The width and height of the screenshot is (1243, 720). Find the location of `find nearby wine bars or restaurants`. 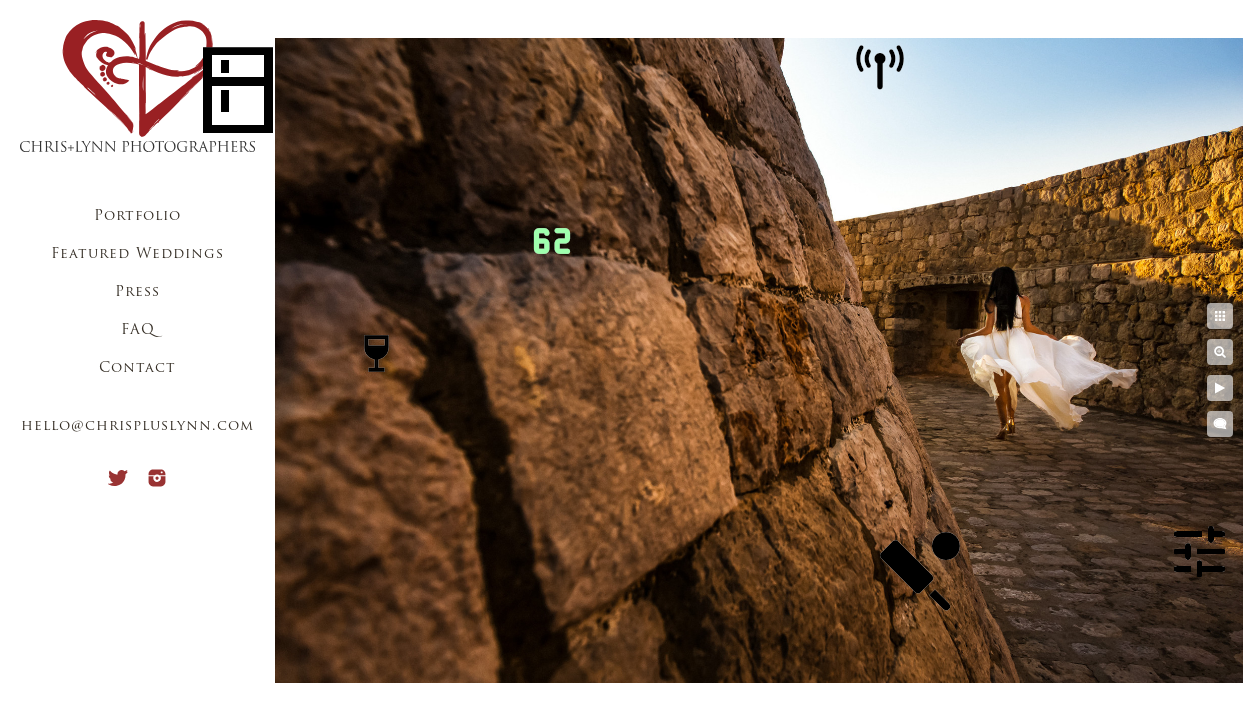

find nearby wine bars or restaurants is located at coordinates (376, 353).